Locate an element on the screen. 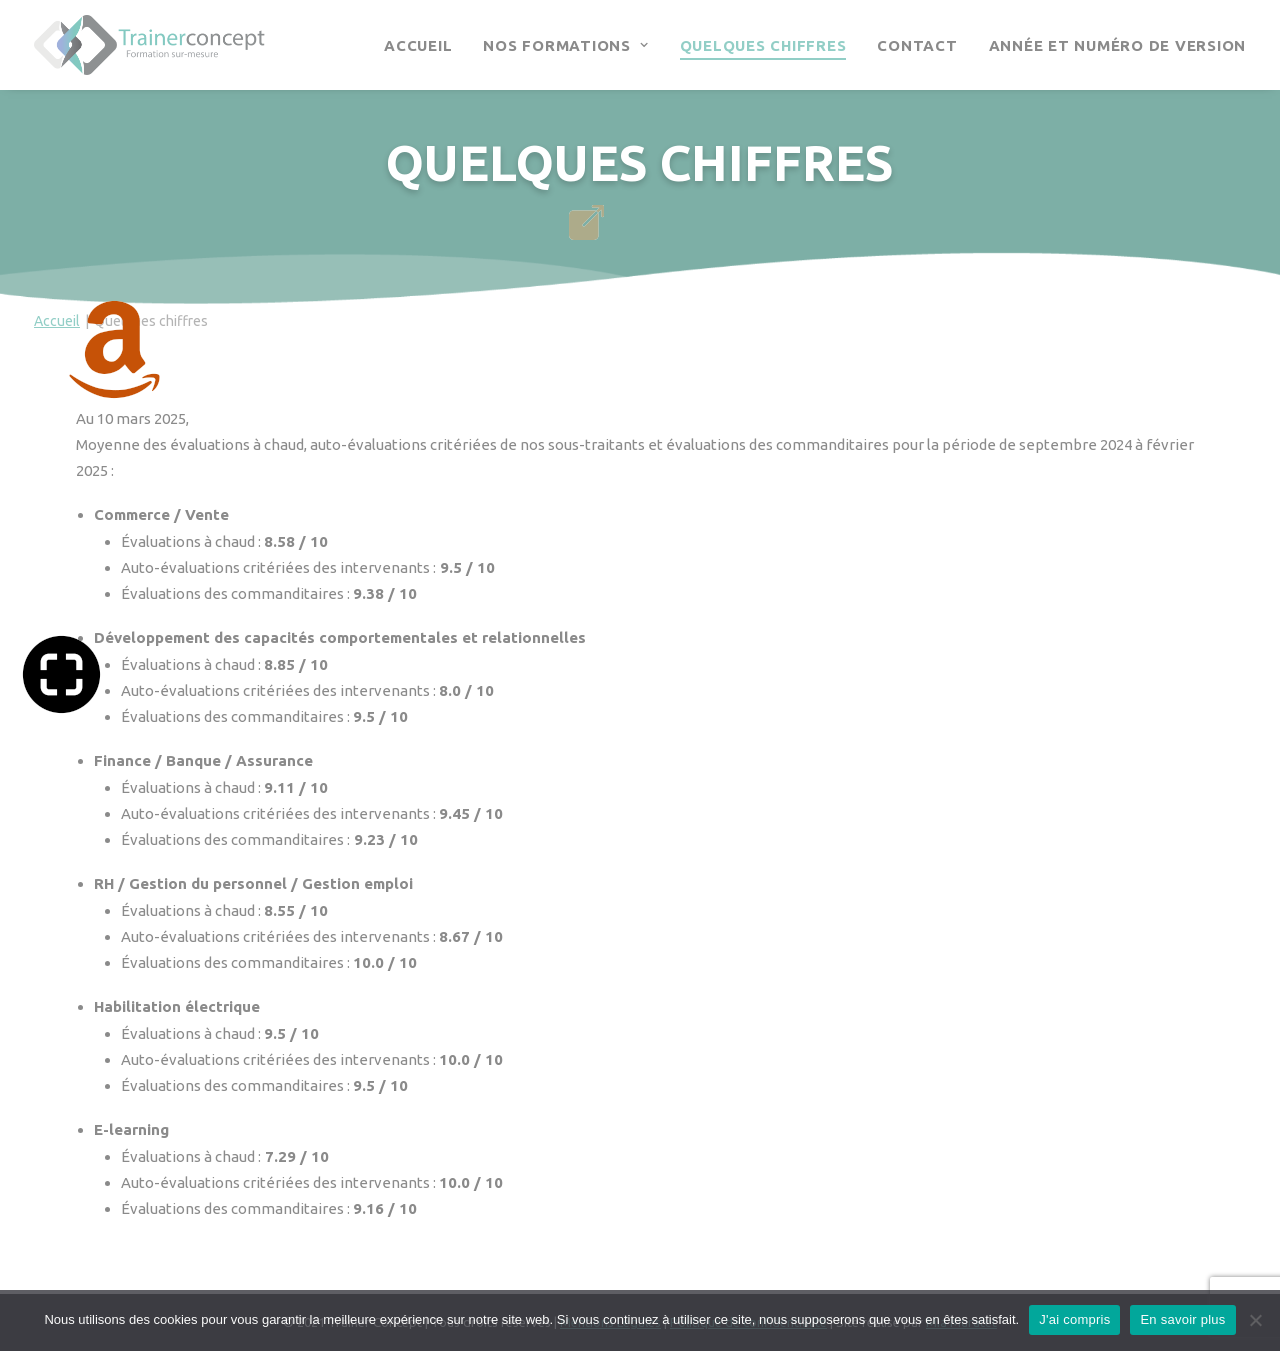 The height and width of the screenshot is (1351, 1280). open the Amazon app or website is located at coordinates (114, 349).